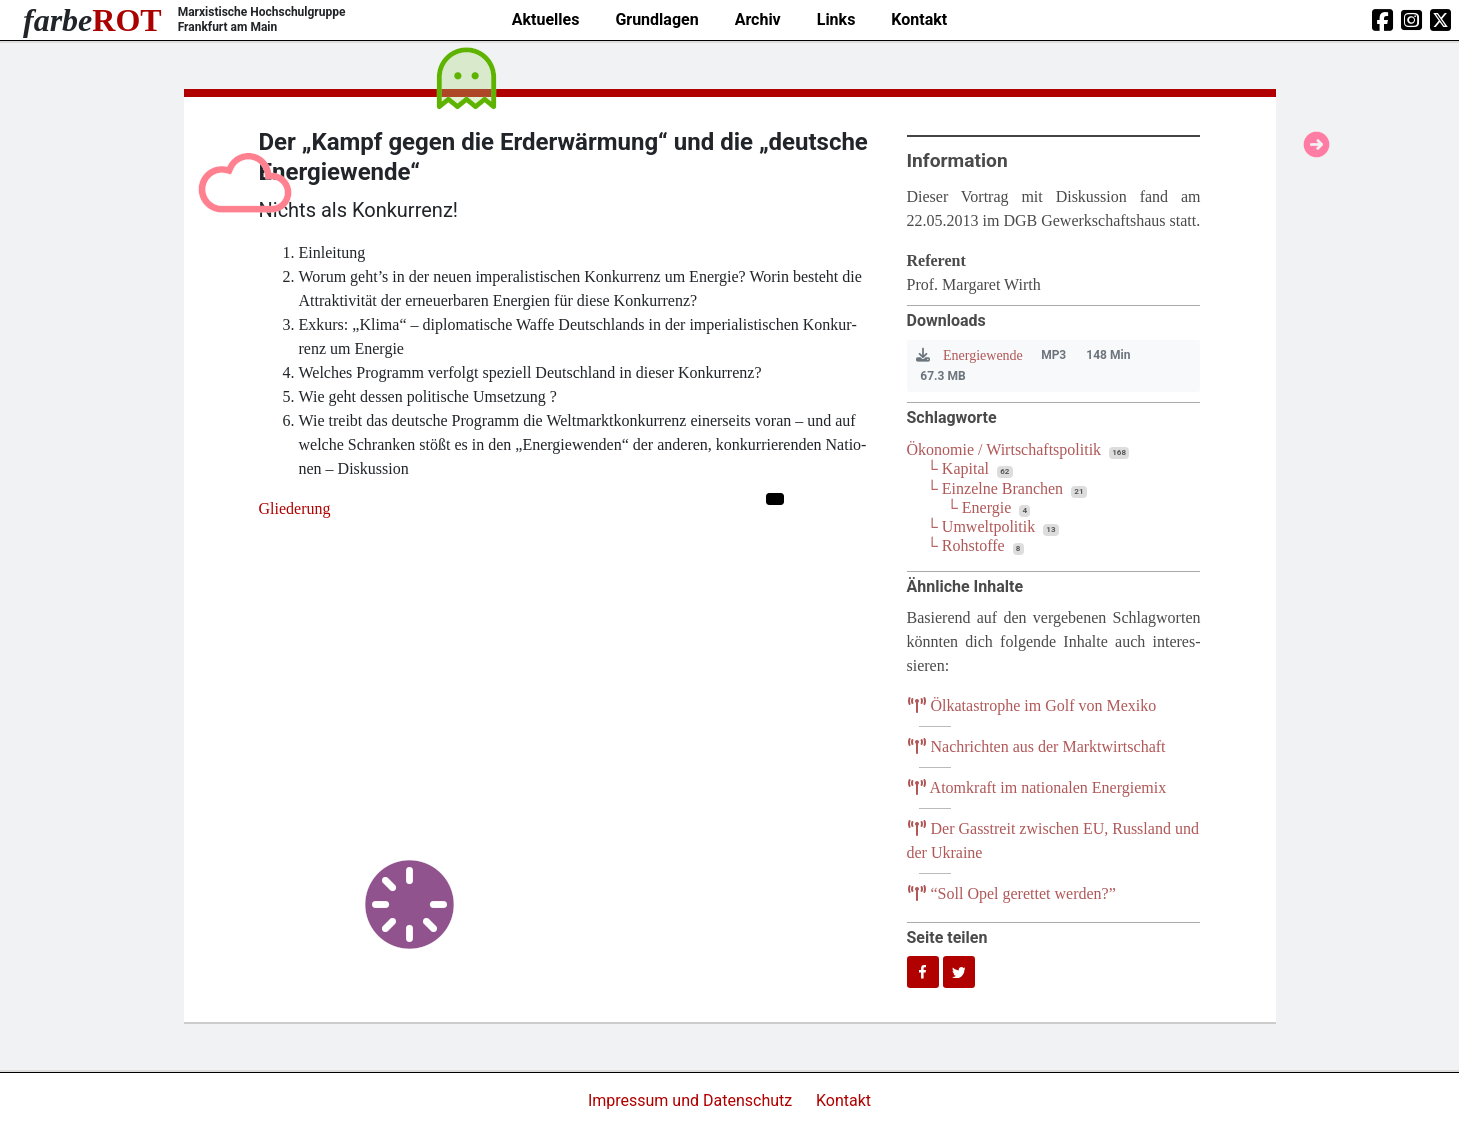 This screenshot has width=1459, height=1129. I want to click on toggle ghost mode or invisible status, so click(466, 79).